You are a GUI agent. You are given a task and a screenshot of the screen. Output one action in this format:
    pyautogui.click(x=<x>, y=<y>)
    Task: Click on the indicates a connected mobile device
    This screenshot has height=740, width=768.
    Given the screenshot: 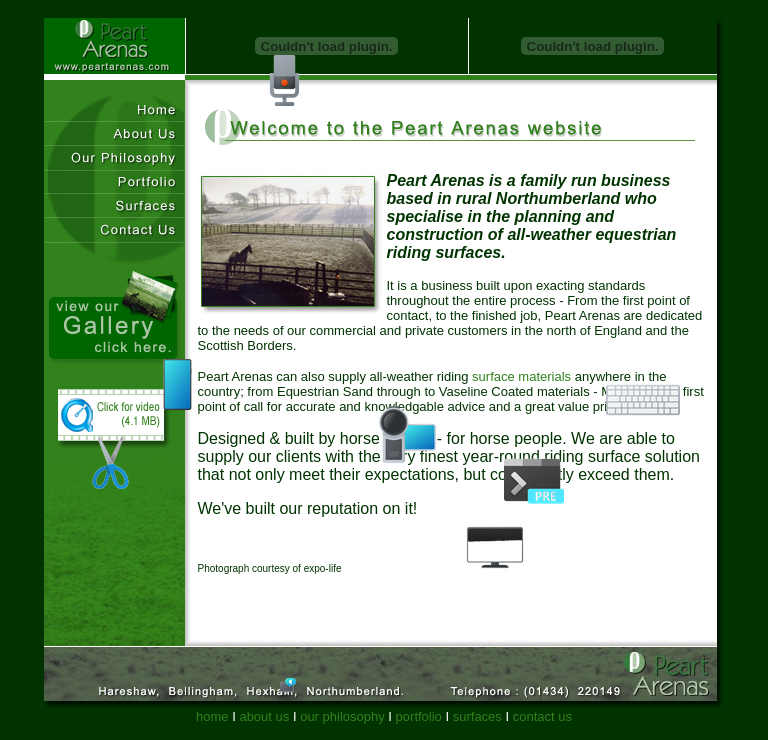 What is the action you would take?
    pyautogui.click(x=177, y=384)
    